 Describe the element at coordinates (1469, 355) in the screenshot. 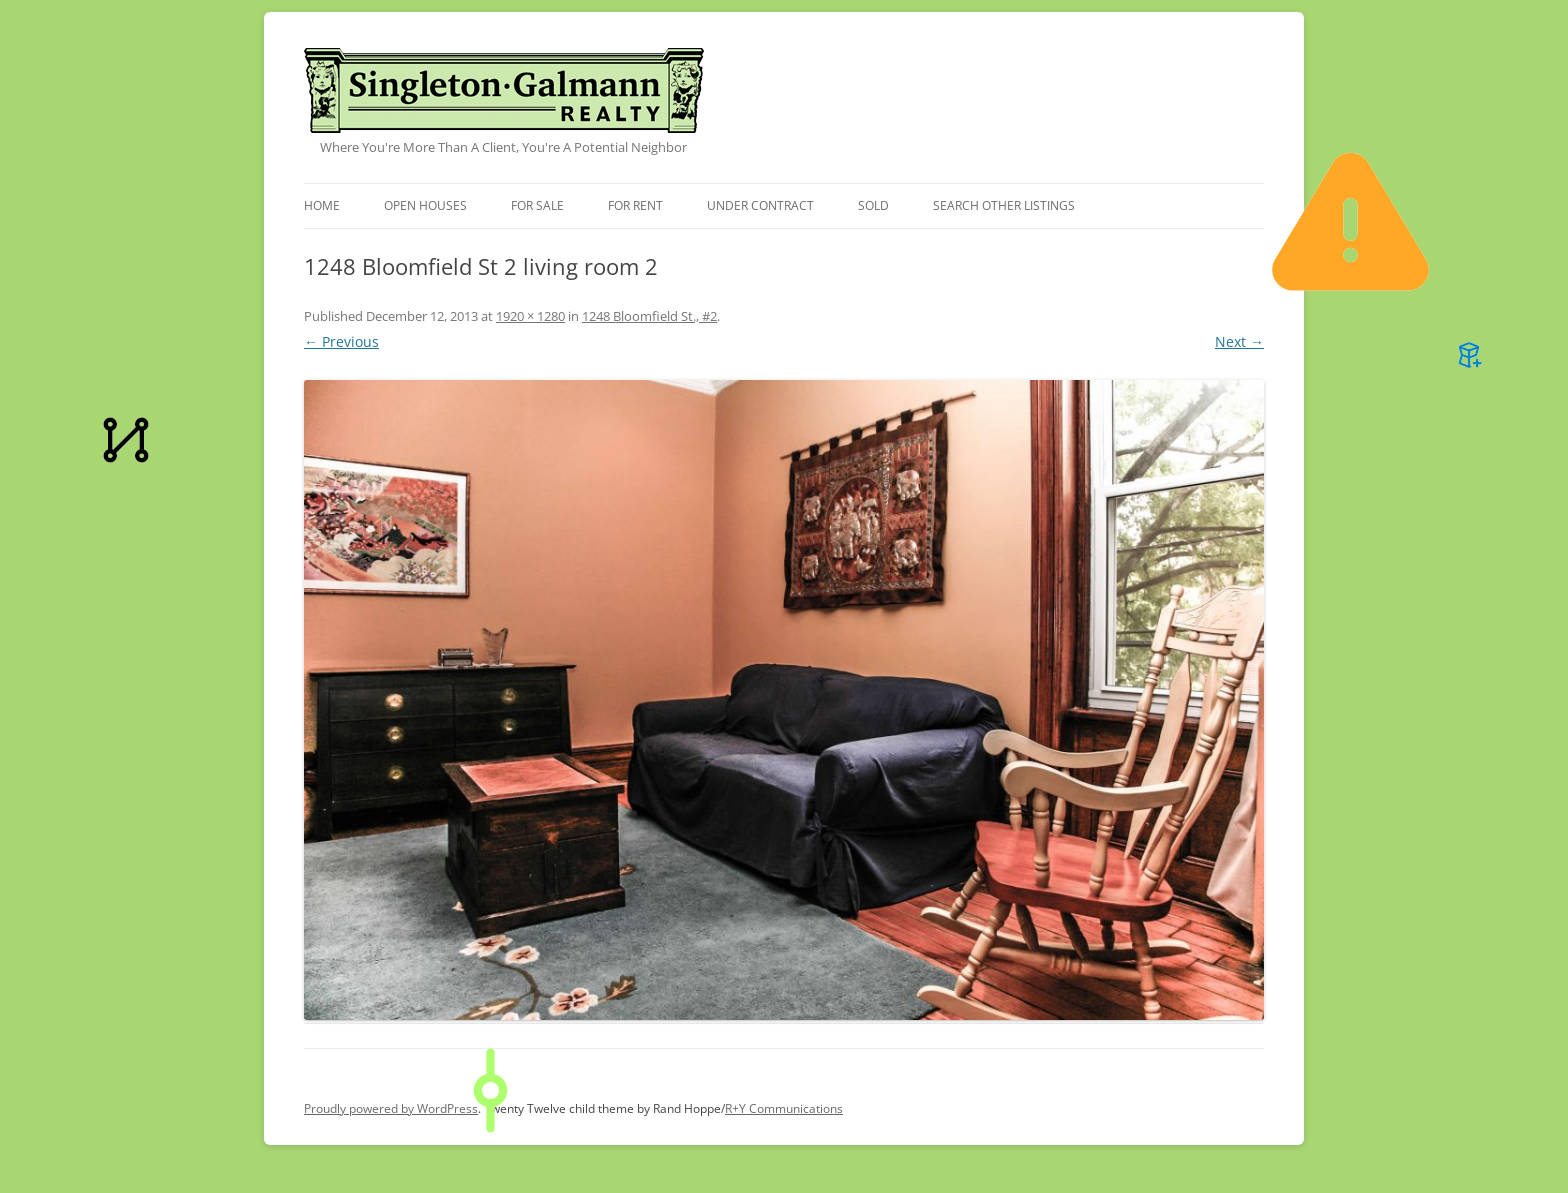

I see `add a new 3D object or model` at that location.